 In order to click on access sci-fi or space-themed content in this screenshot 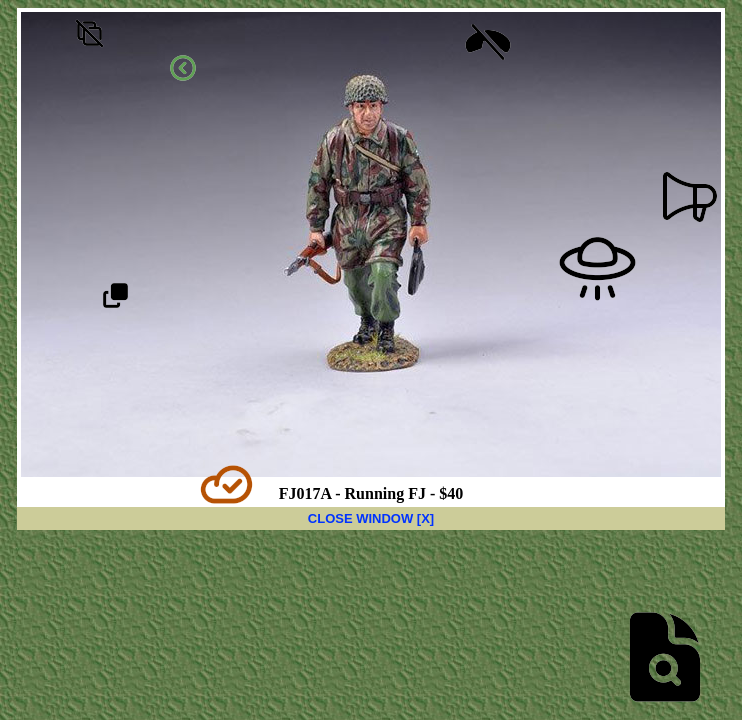, I will do `click(597, 267)`.